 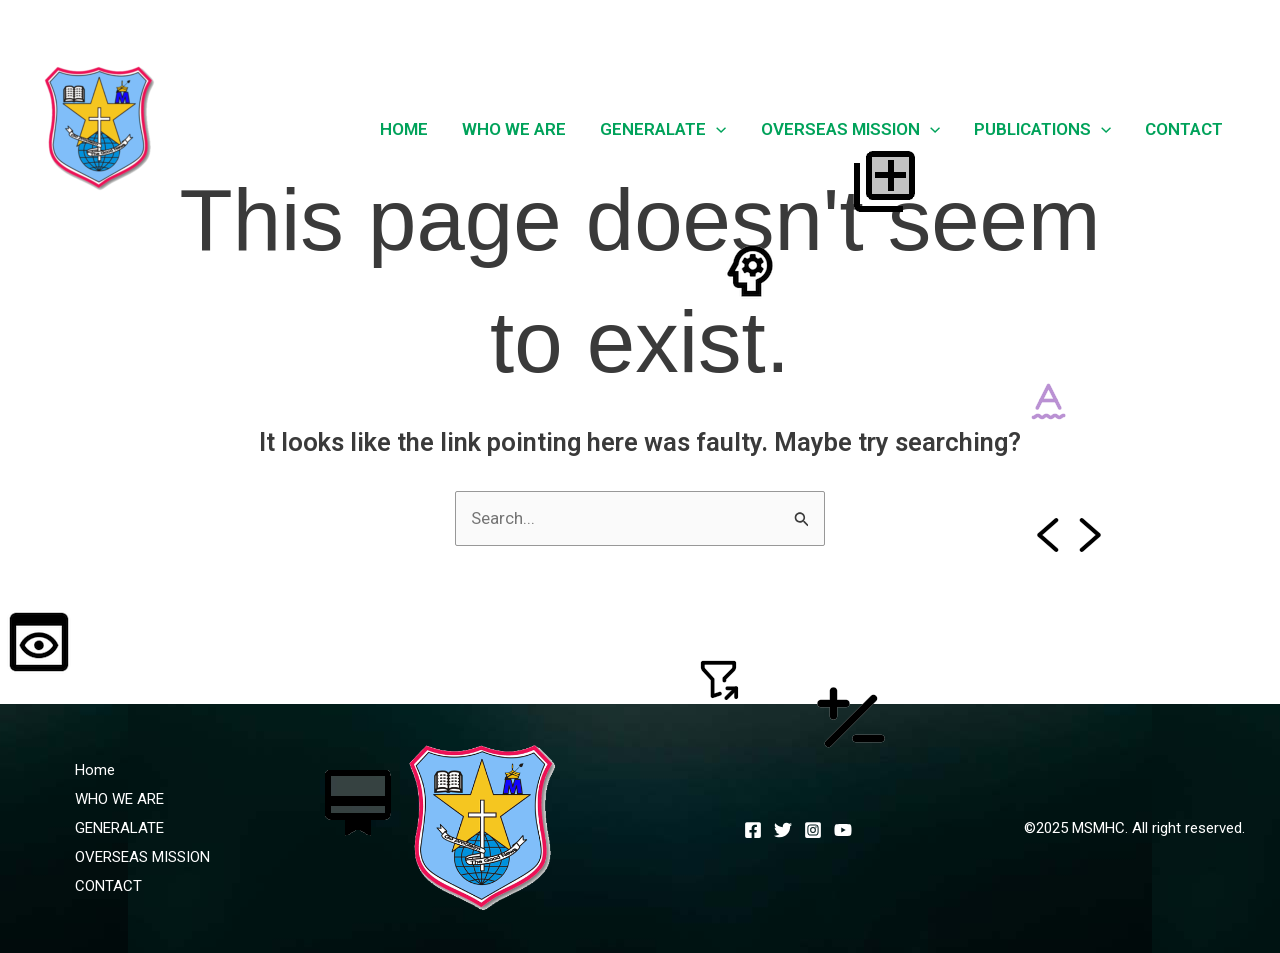 What do you see at coordinates (358, 803) in the screenshot?
I see `view membership card details` at bounding box center [358, 803].